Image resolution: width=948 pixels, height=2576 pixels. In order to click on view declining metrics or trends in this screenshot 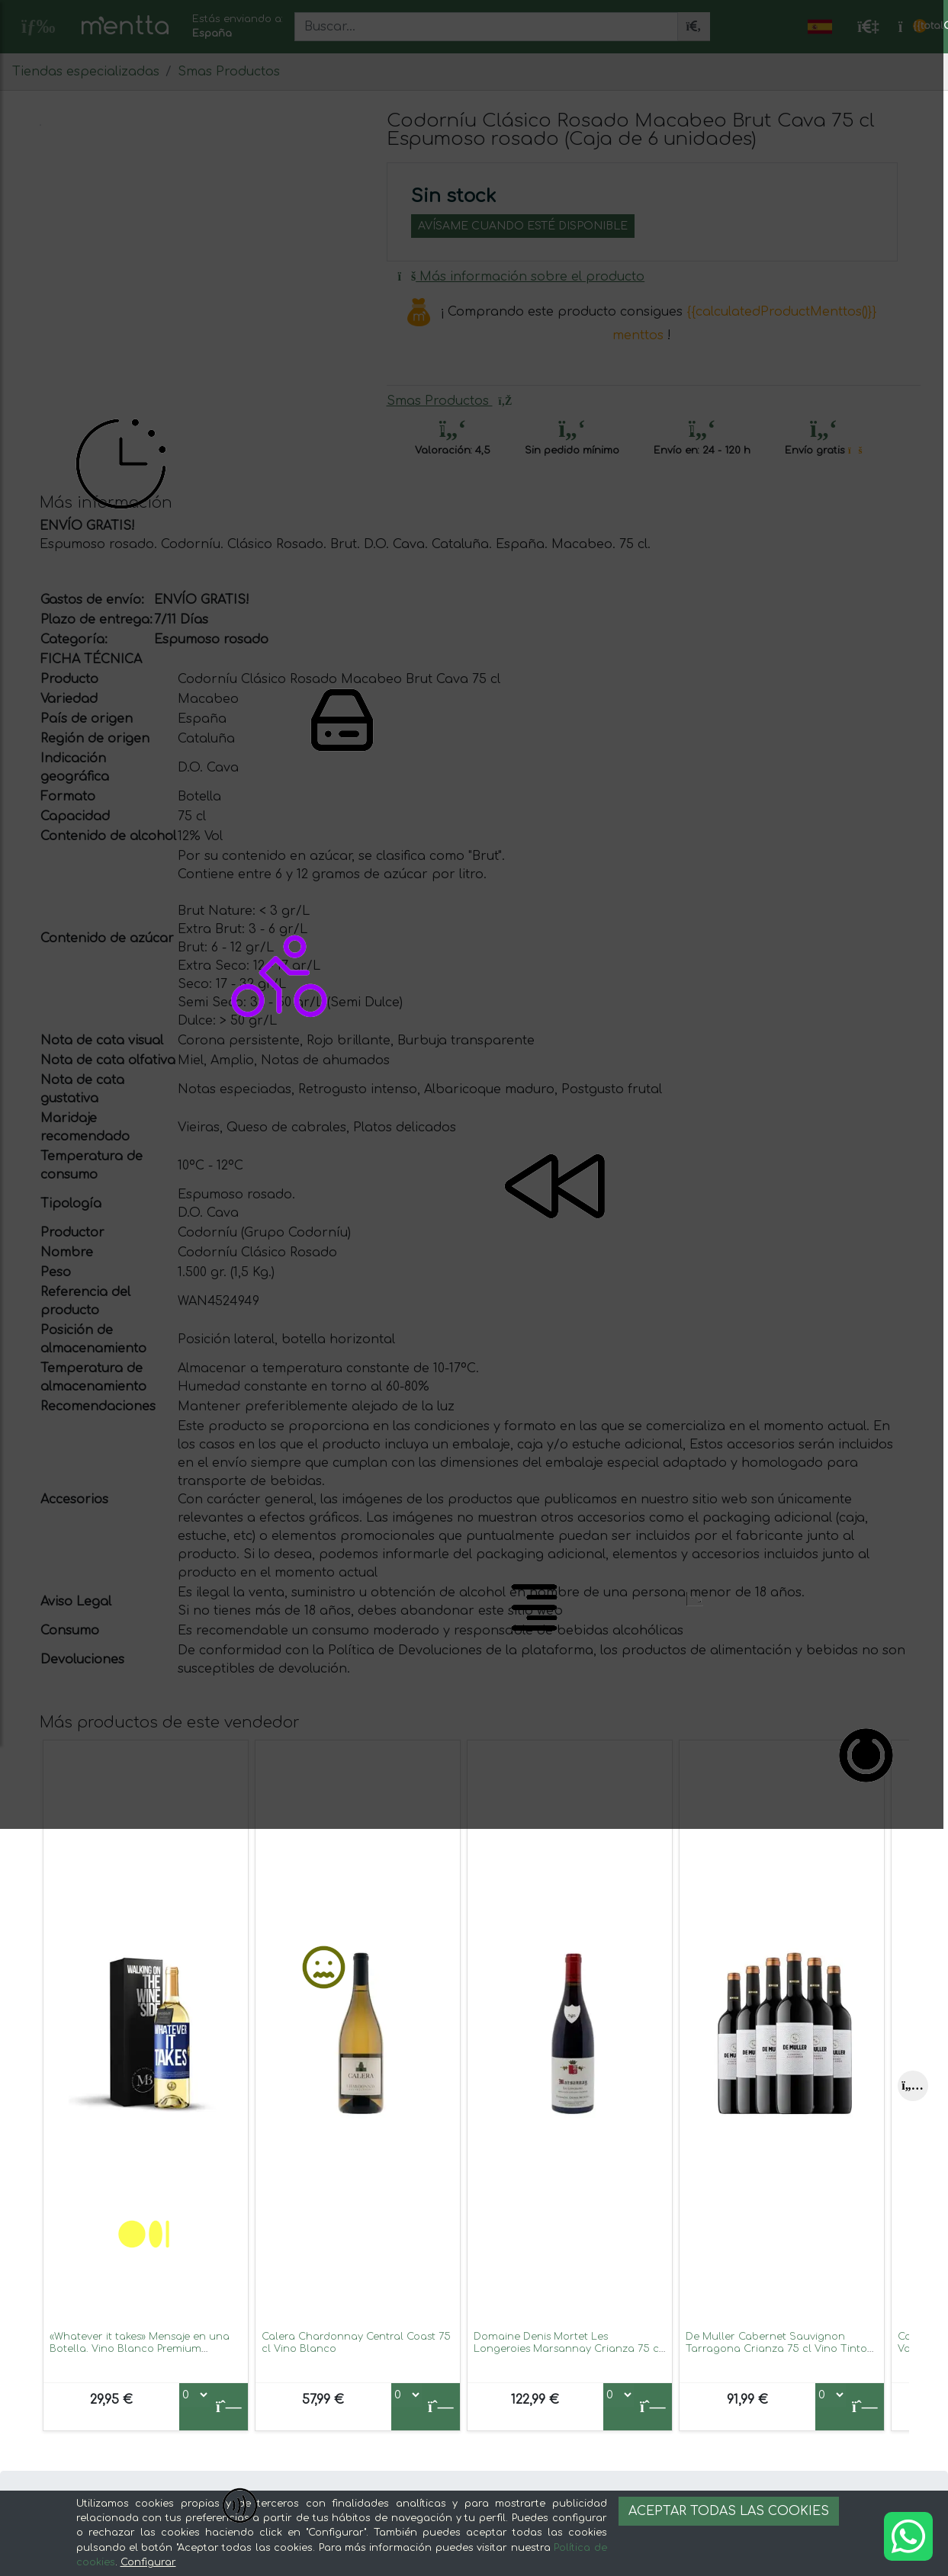, I will do `click(695, 1599)`.